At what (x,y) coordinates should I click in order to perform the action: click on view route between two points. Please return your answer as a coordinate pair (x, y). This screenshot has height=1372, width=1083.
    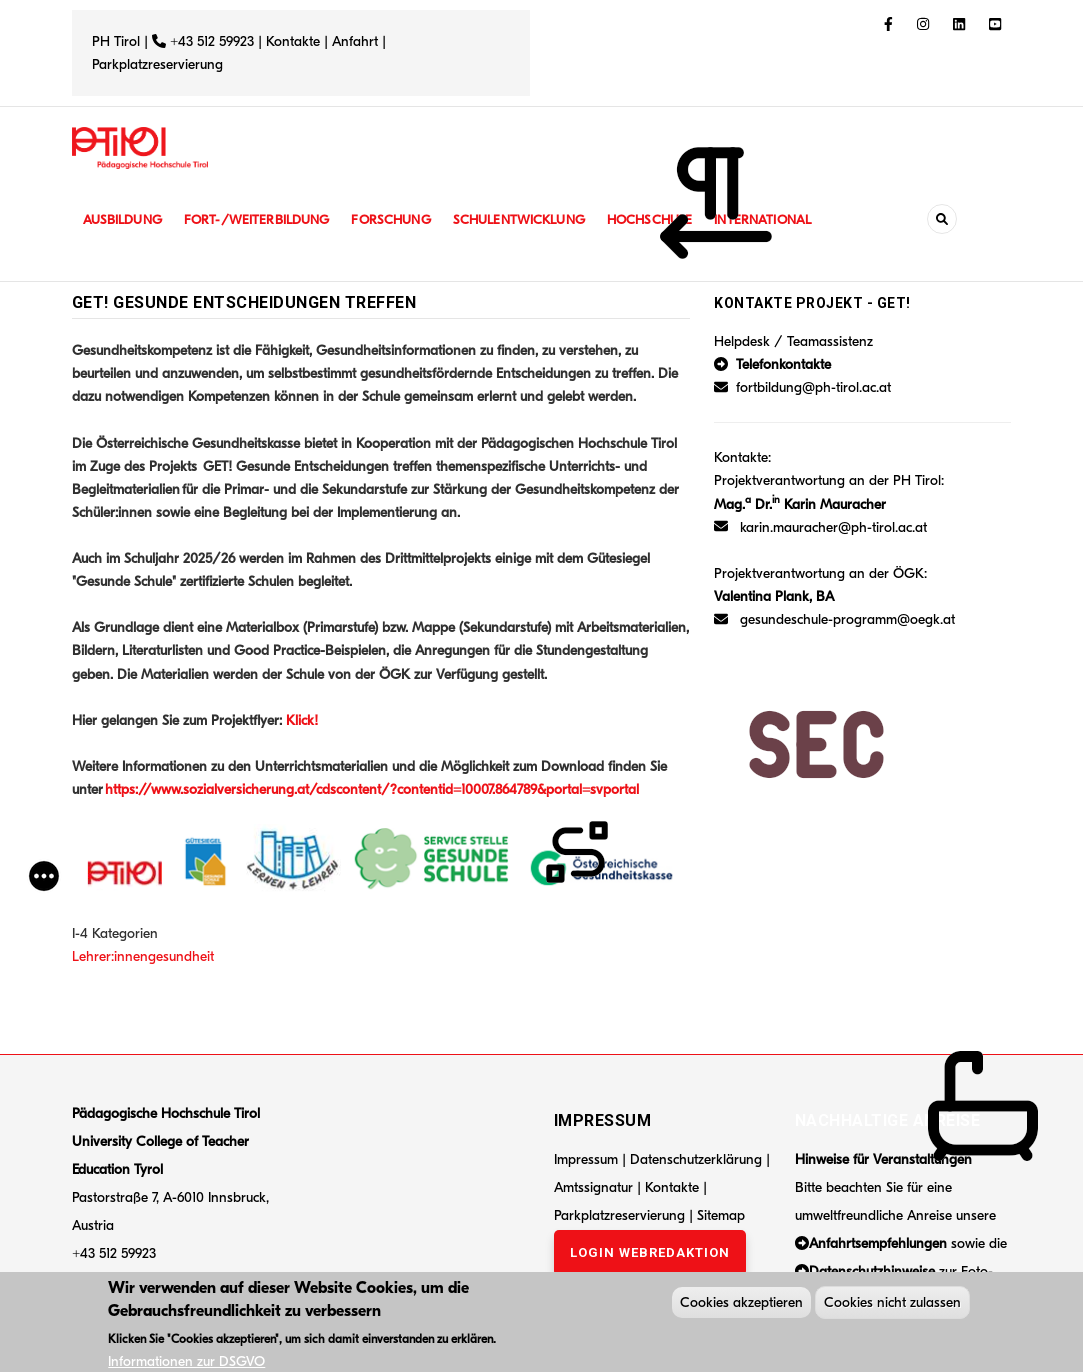
    Looking at the image, I should click on (577, 852).